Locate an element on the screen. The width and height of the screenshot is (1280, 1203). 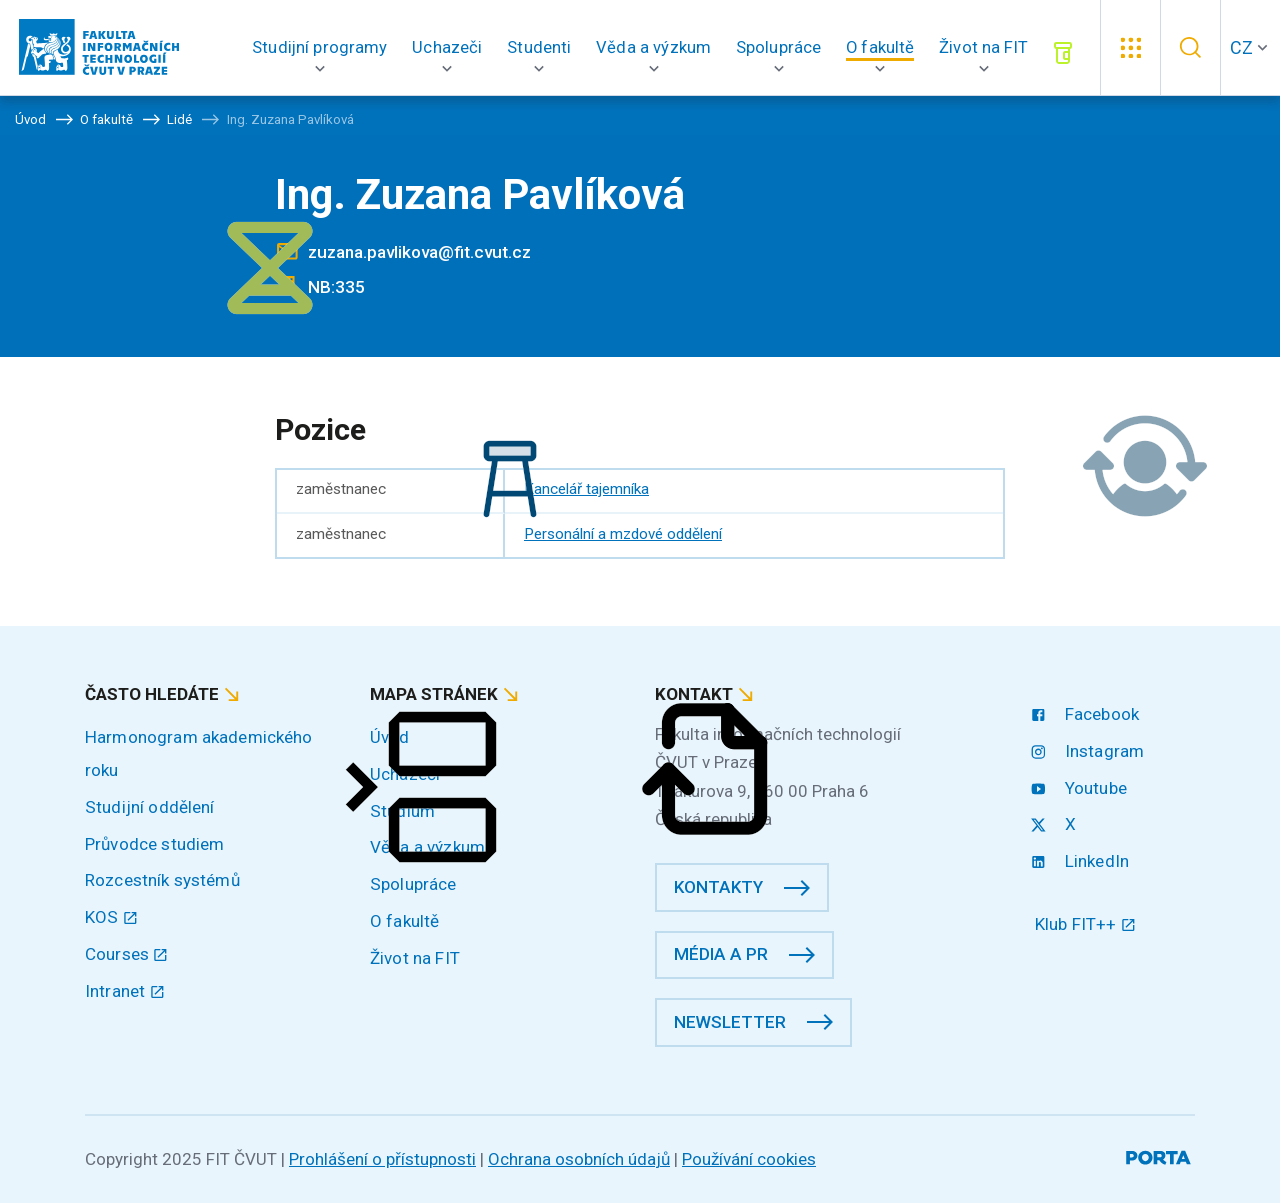
insert a new item between existing elements is located at coordinates (421, 787).